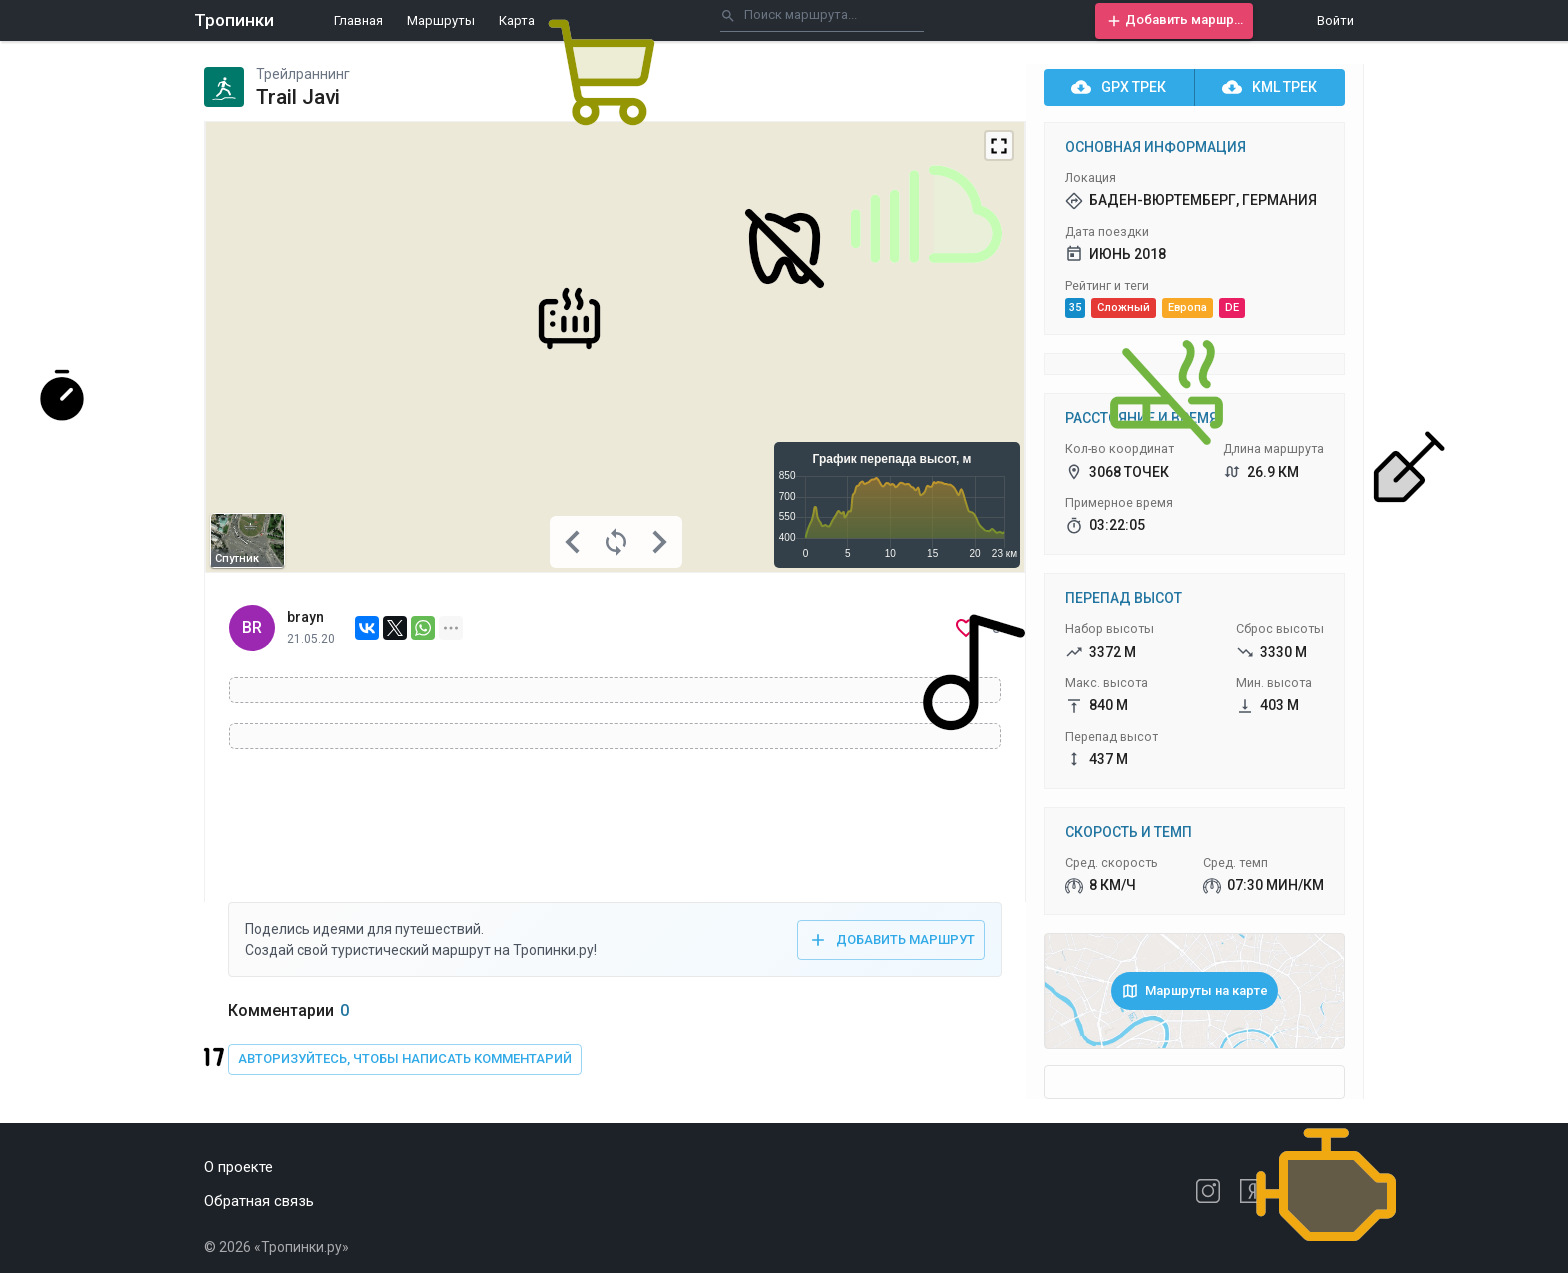 This screenshot has height=1273, width=1568. What do you see at coordinates (1408, 468) in the screenshot?
I see `gardening or landscaping tools` at bounding box center [1408, 468].